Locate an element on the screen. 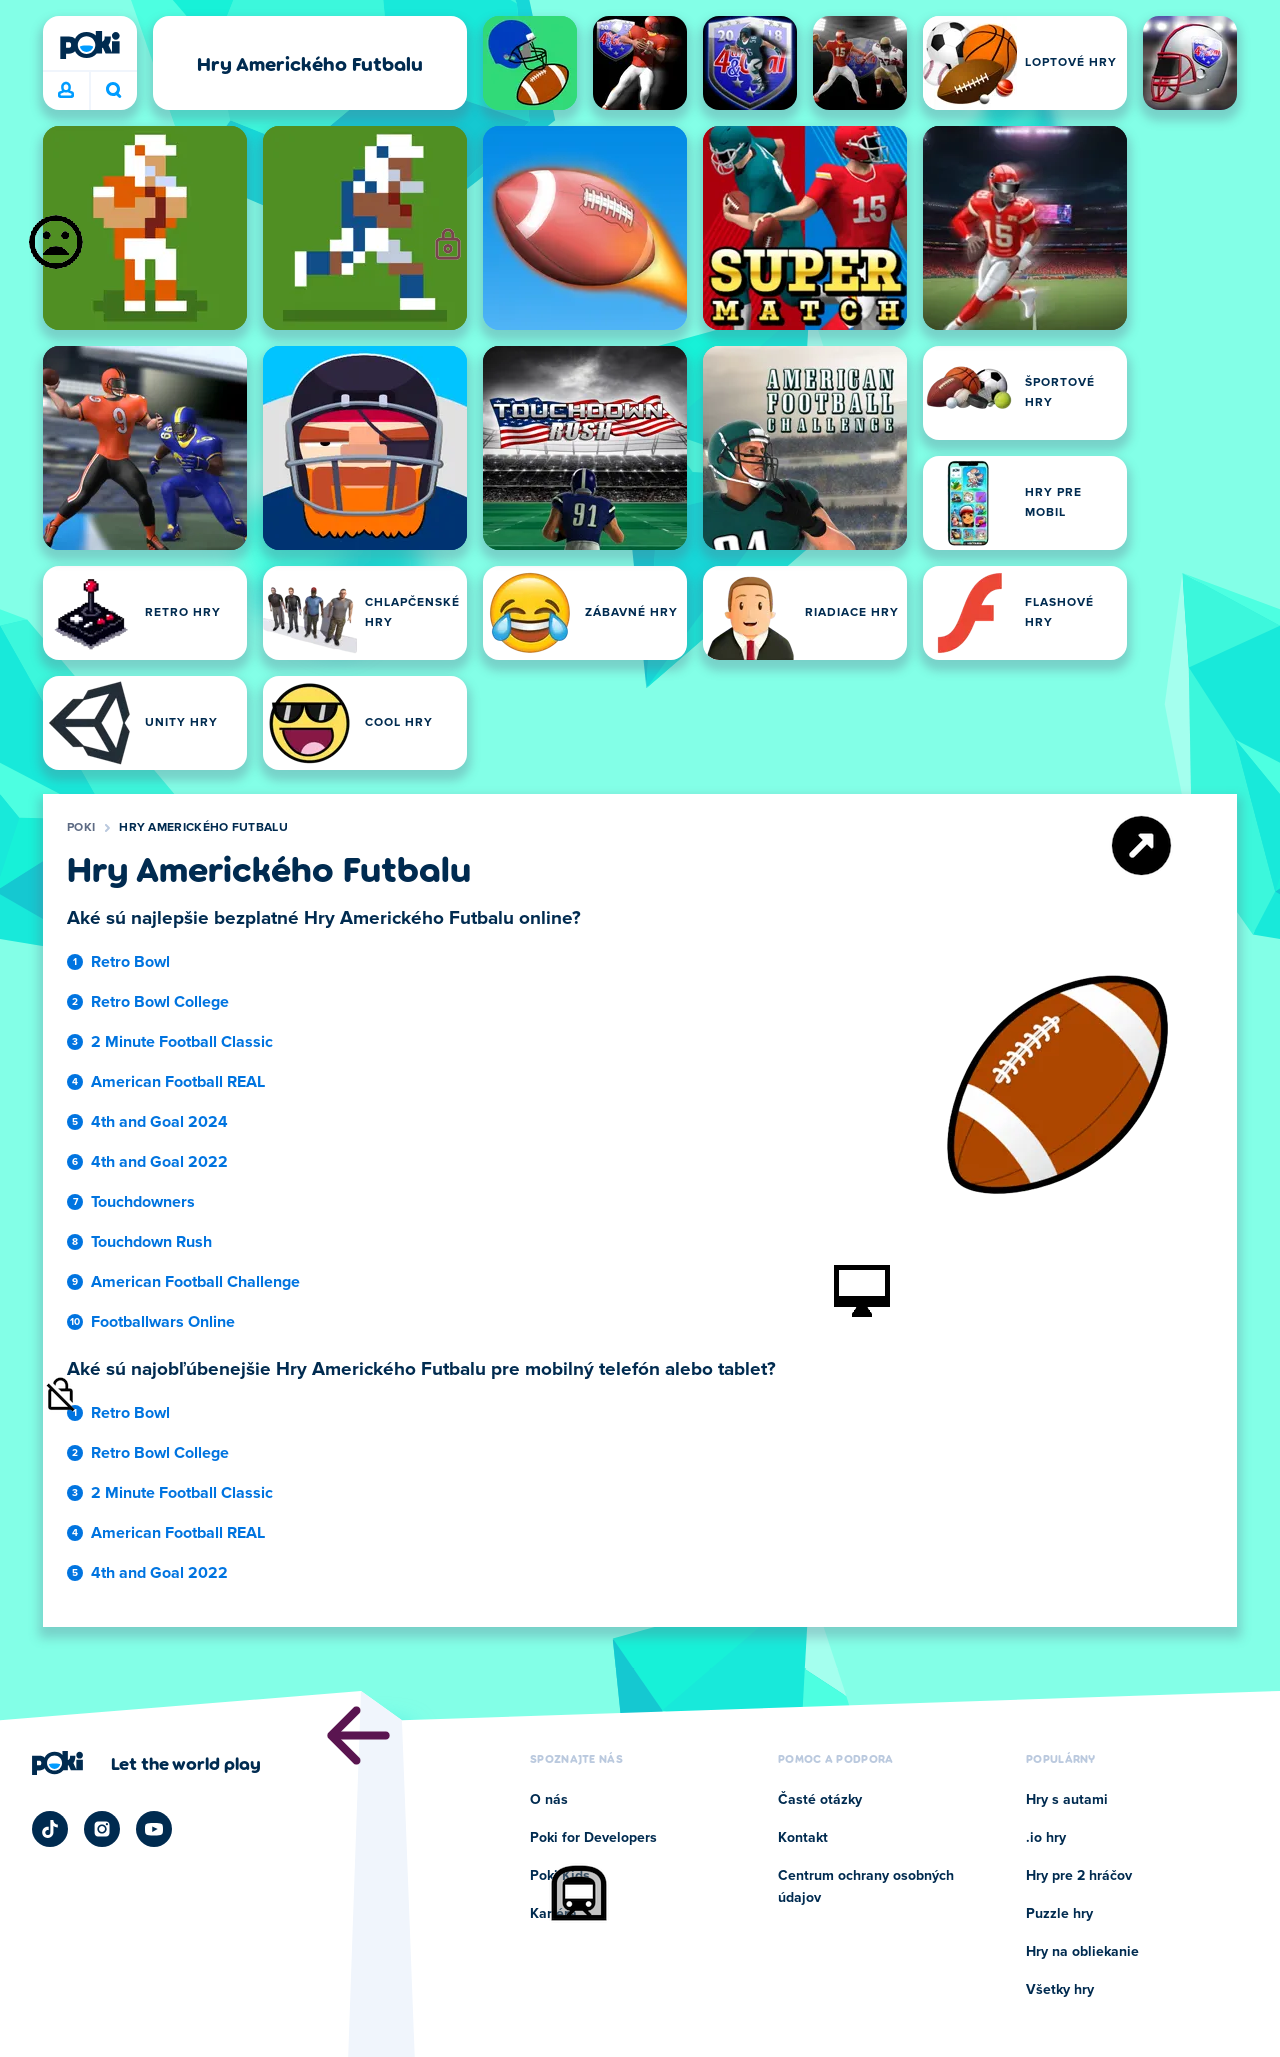  indicates an unencrypted or insecure email connection is located at coordinates (60, 1394).